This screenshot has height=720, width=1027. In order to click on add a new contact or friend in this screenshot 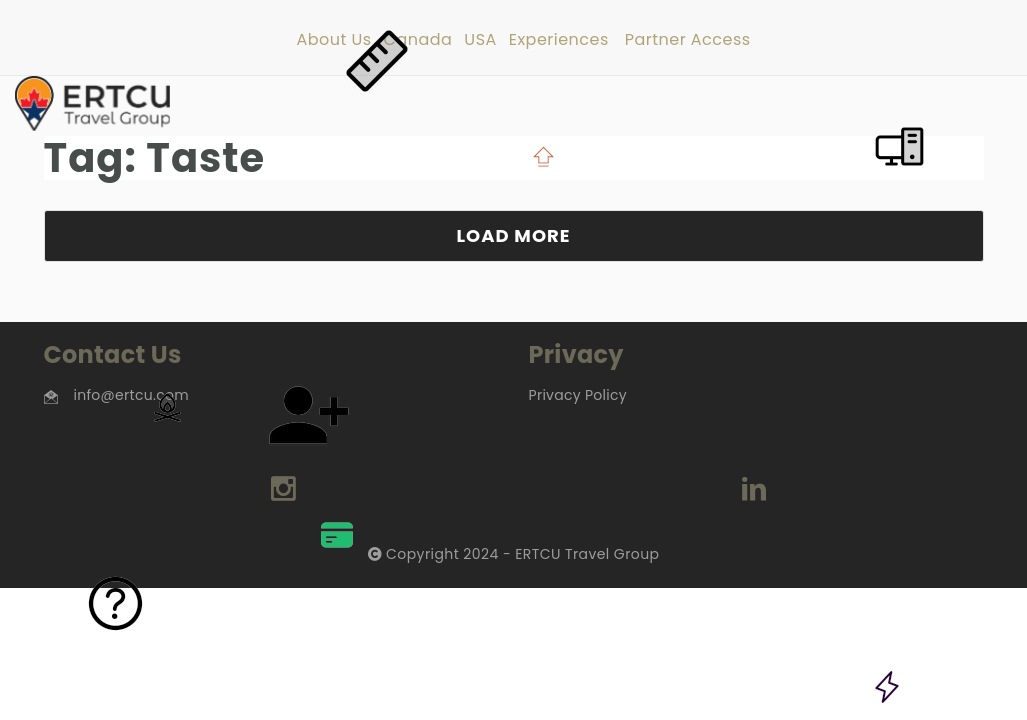, I will do `click(309, 415)`.